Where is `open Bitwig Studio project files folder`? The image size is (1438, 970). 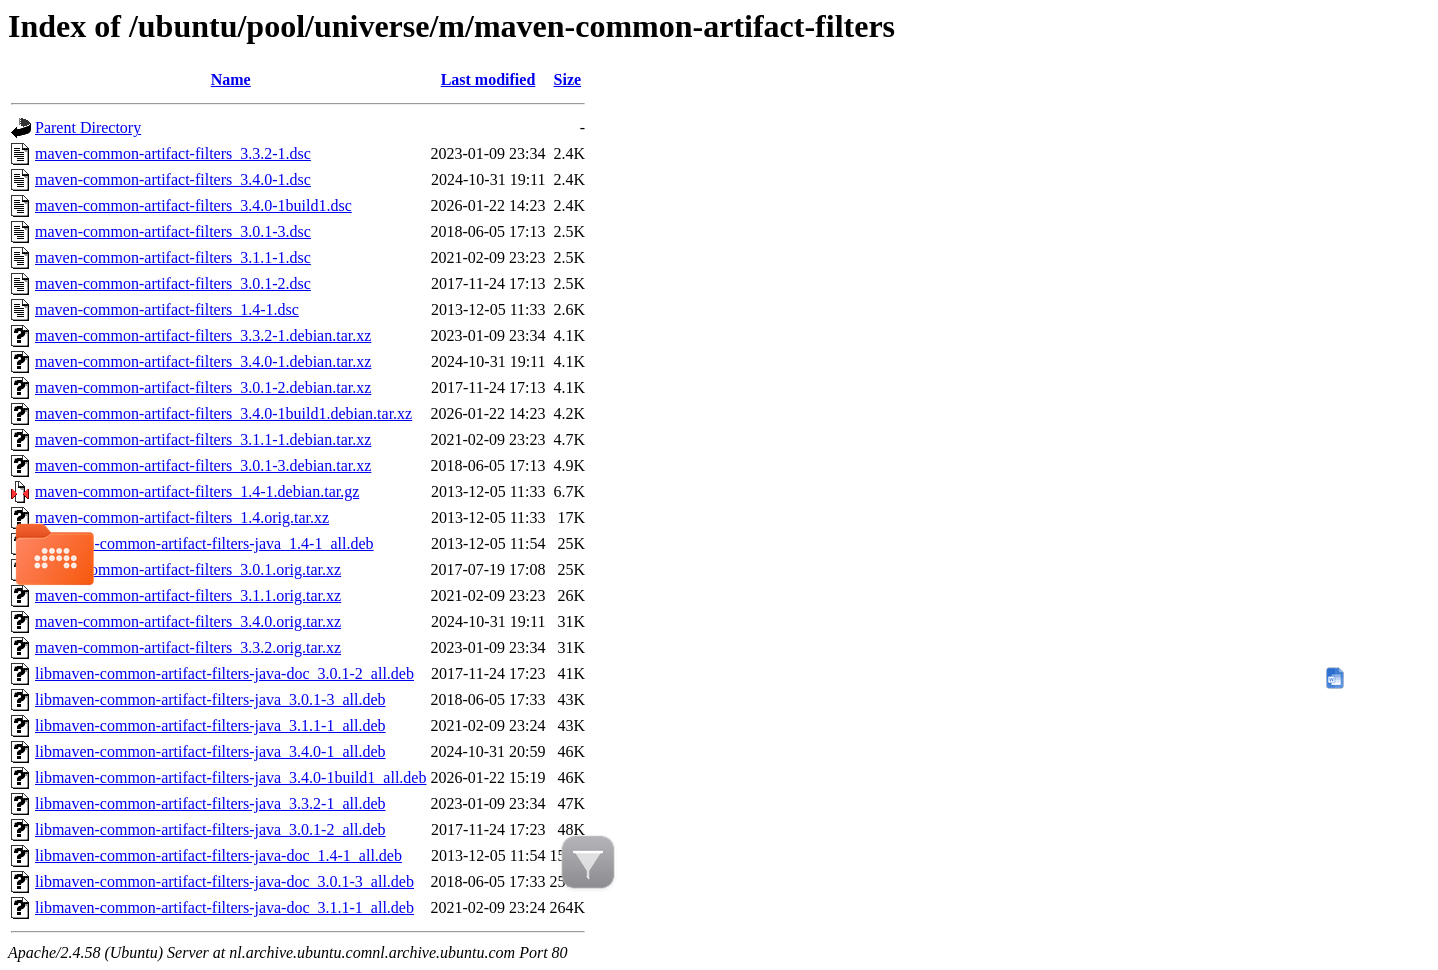 open Bitwig Studio project files folder is located at coordinates (54, 556).